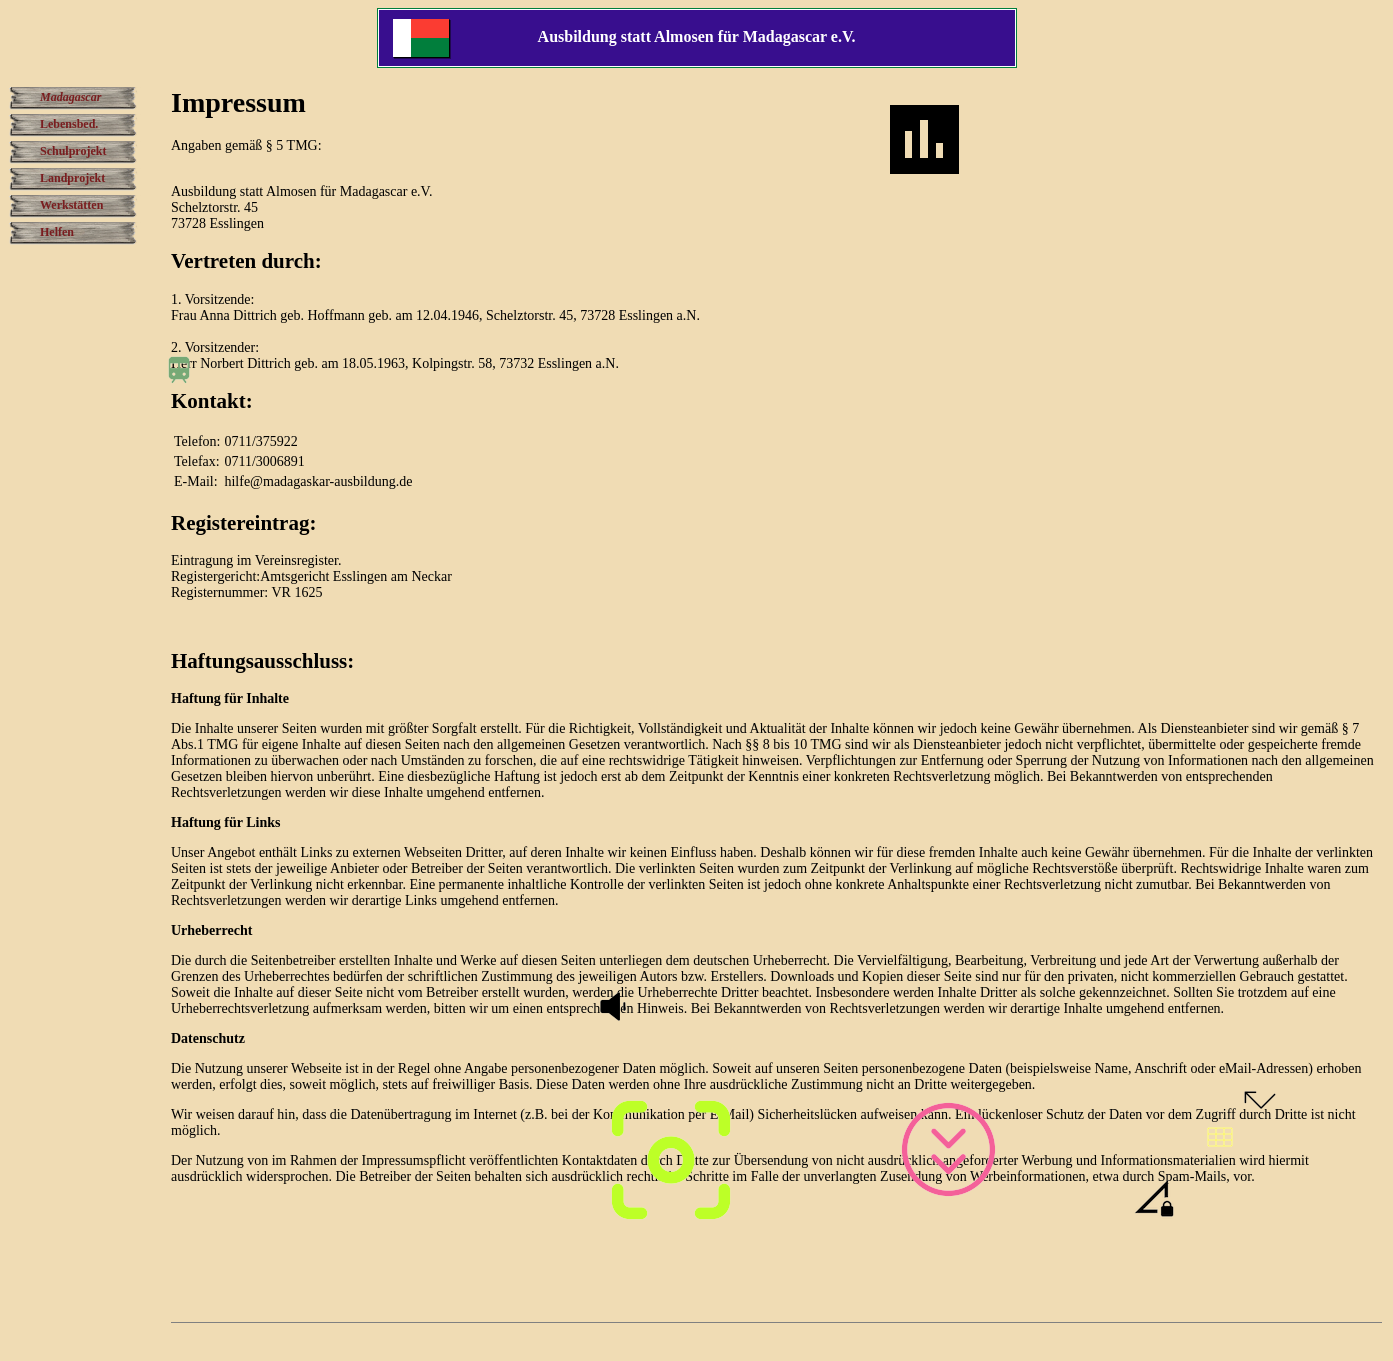 Image resolution: width=1393 pixels, height=1361 pixels. What do you see at coordinates (179, 369) in the screenshot?
I see `access train schedules or railway information` at bounding box center [179, 369].